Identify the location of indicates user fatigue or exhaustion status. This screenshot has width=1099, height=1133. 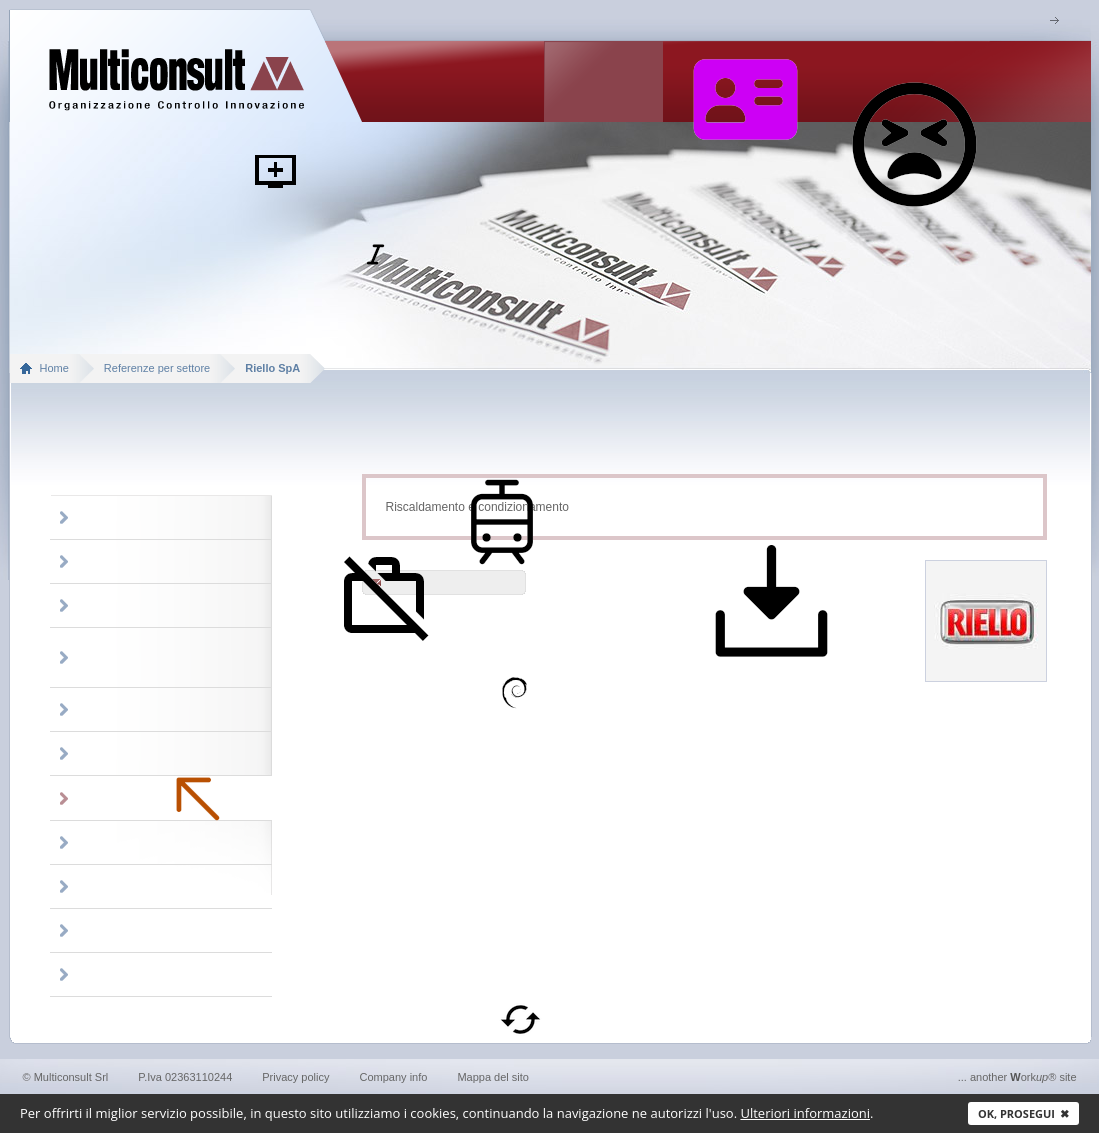
(914, 144).